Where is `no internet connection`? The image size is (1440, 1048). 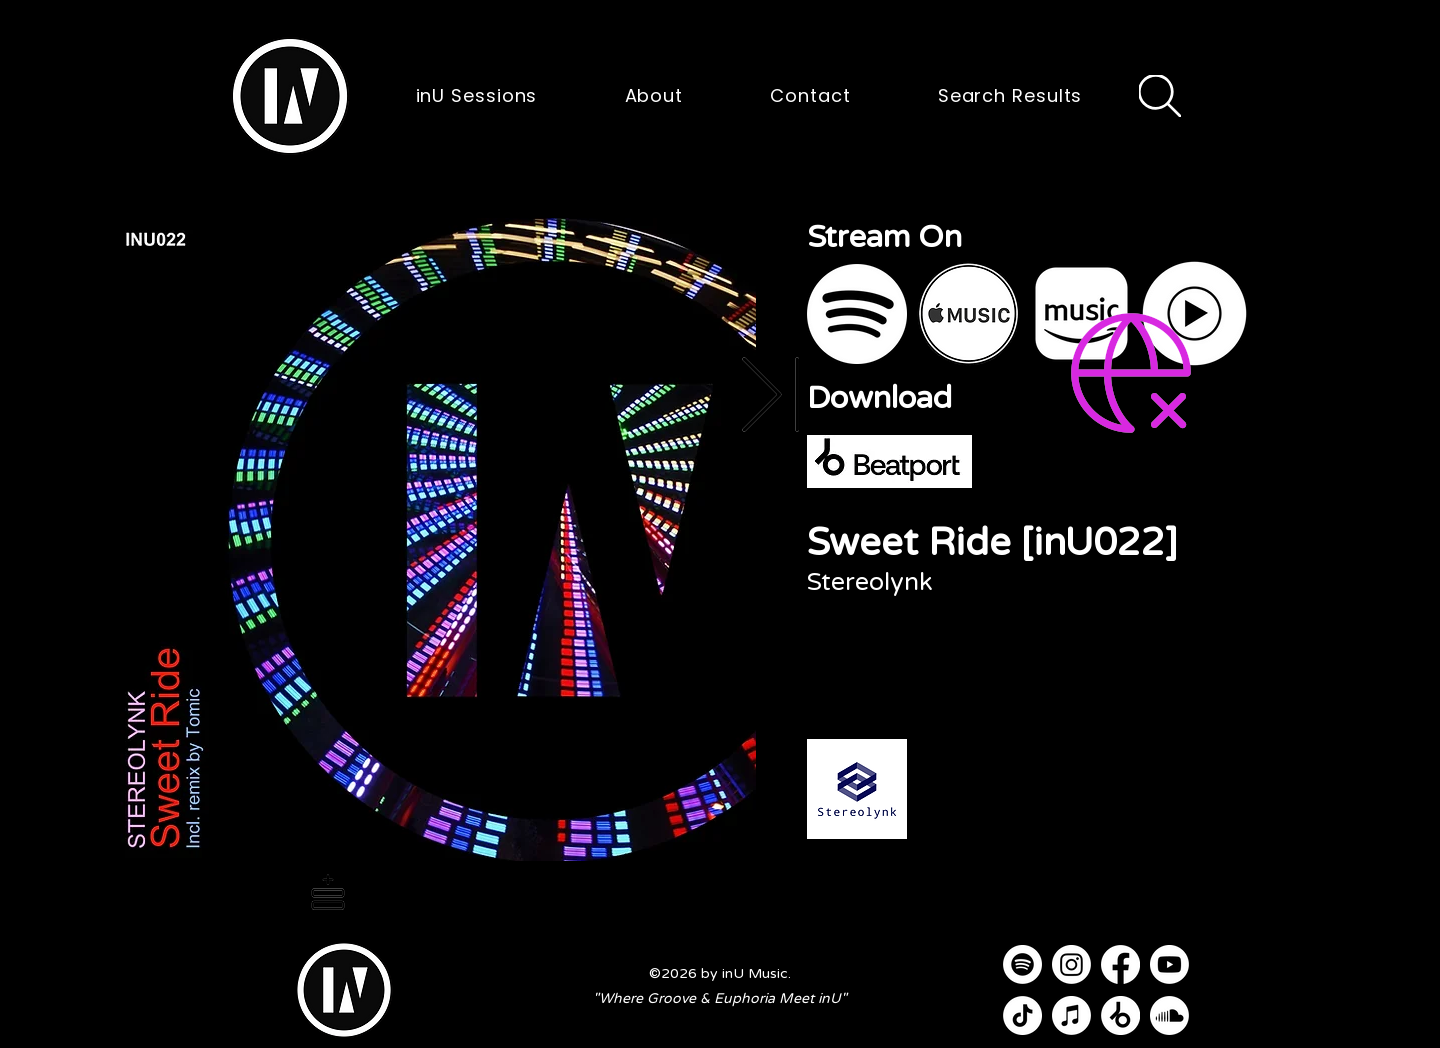 no internet connection is located at coordinates (1131, 373).